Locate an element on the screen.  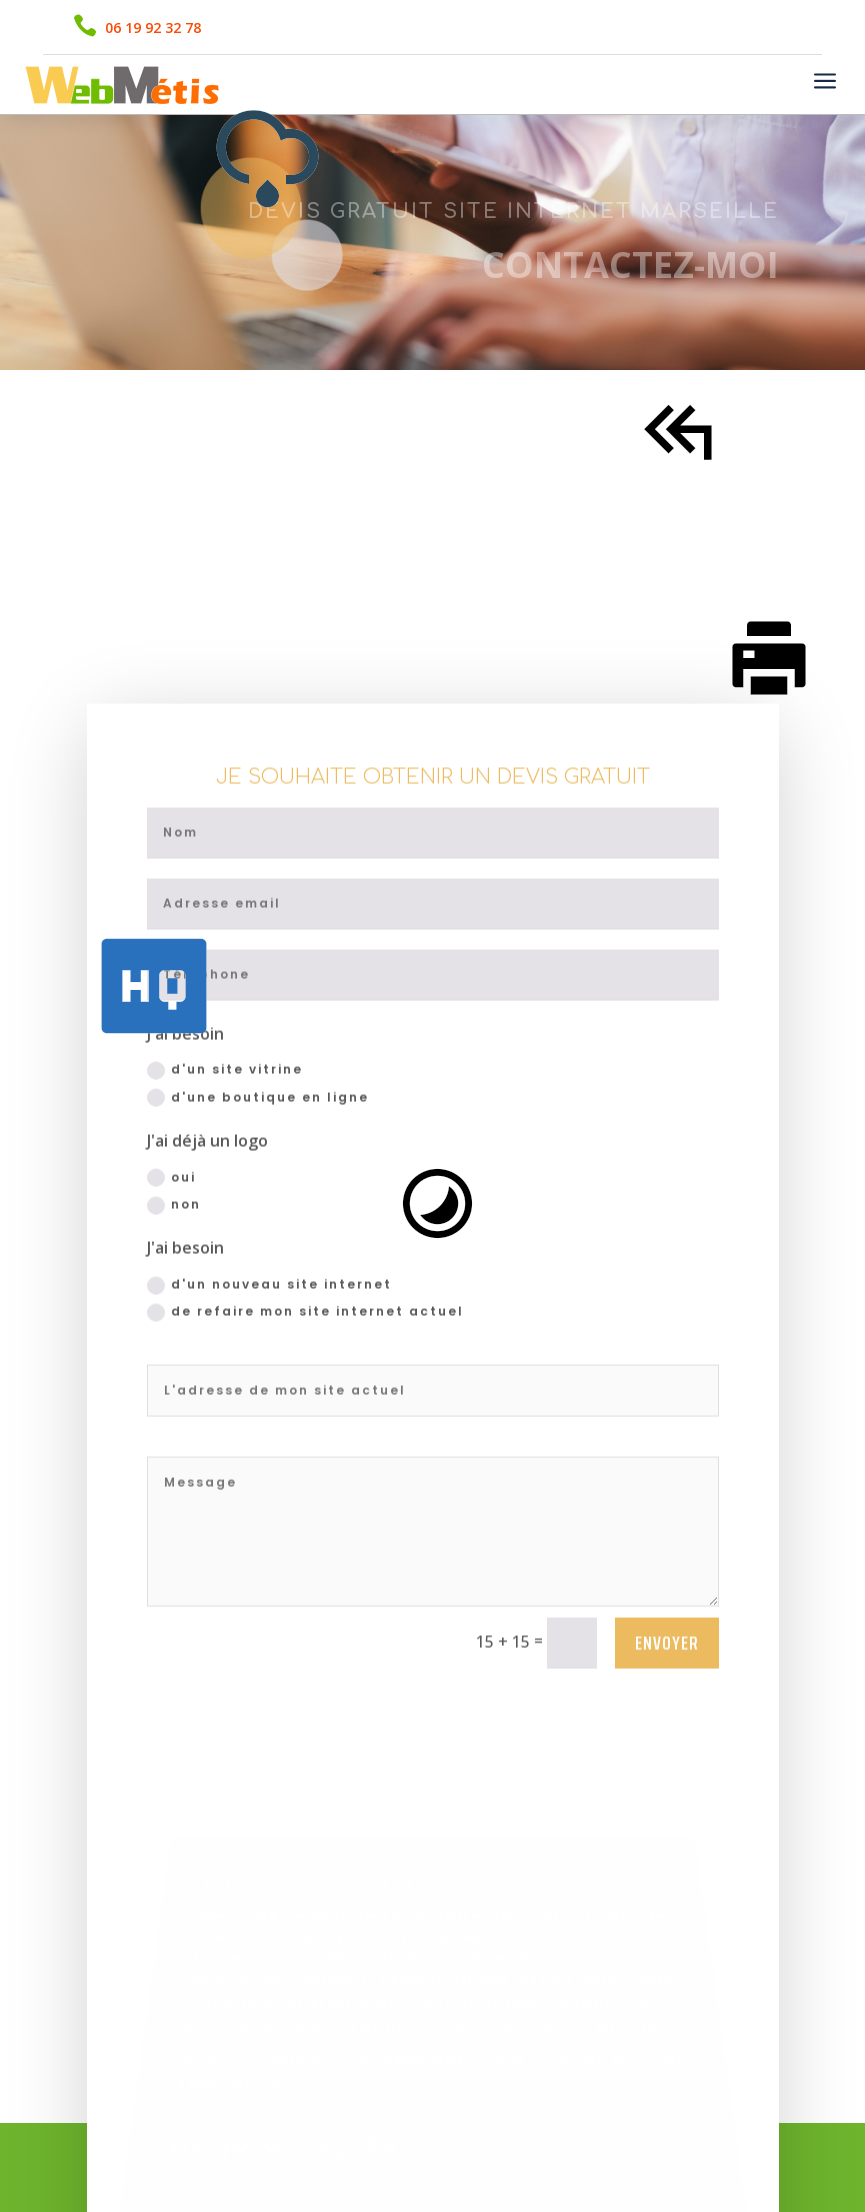
reply all to a message or email is located at coordinates (681, 433).